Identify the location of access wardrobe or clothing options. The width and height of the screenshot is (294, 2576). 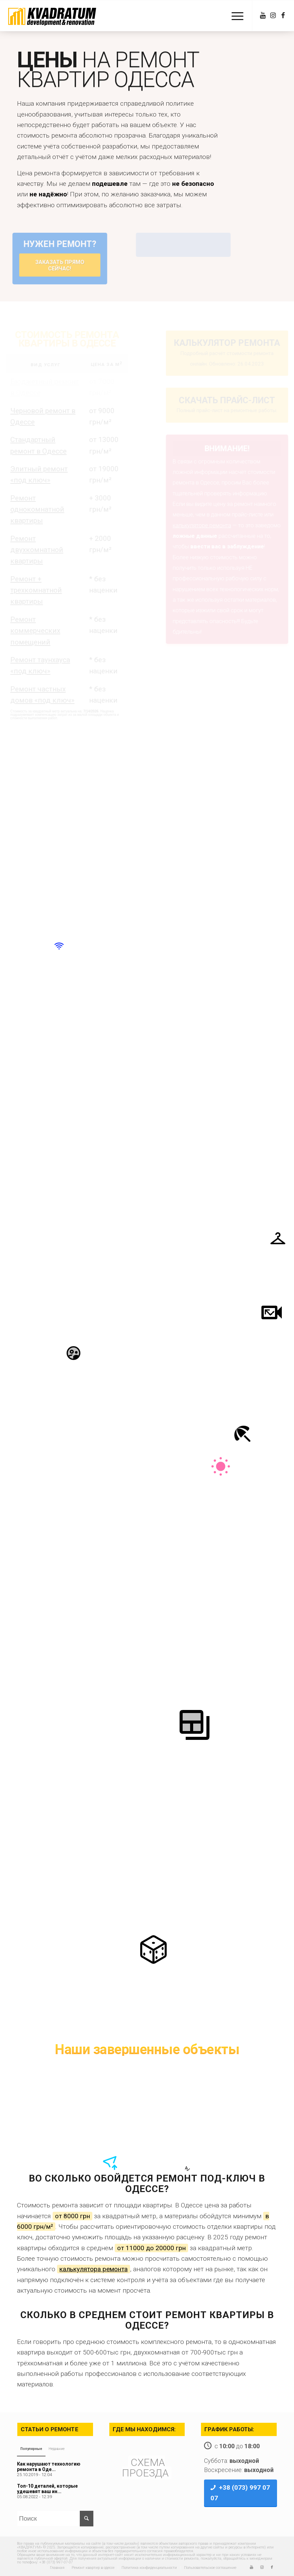
(278, 1238).